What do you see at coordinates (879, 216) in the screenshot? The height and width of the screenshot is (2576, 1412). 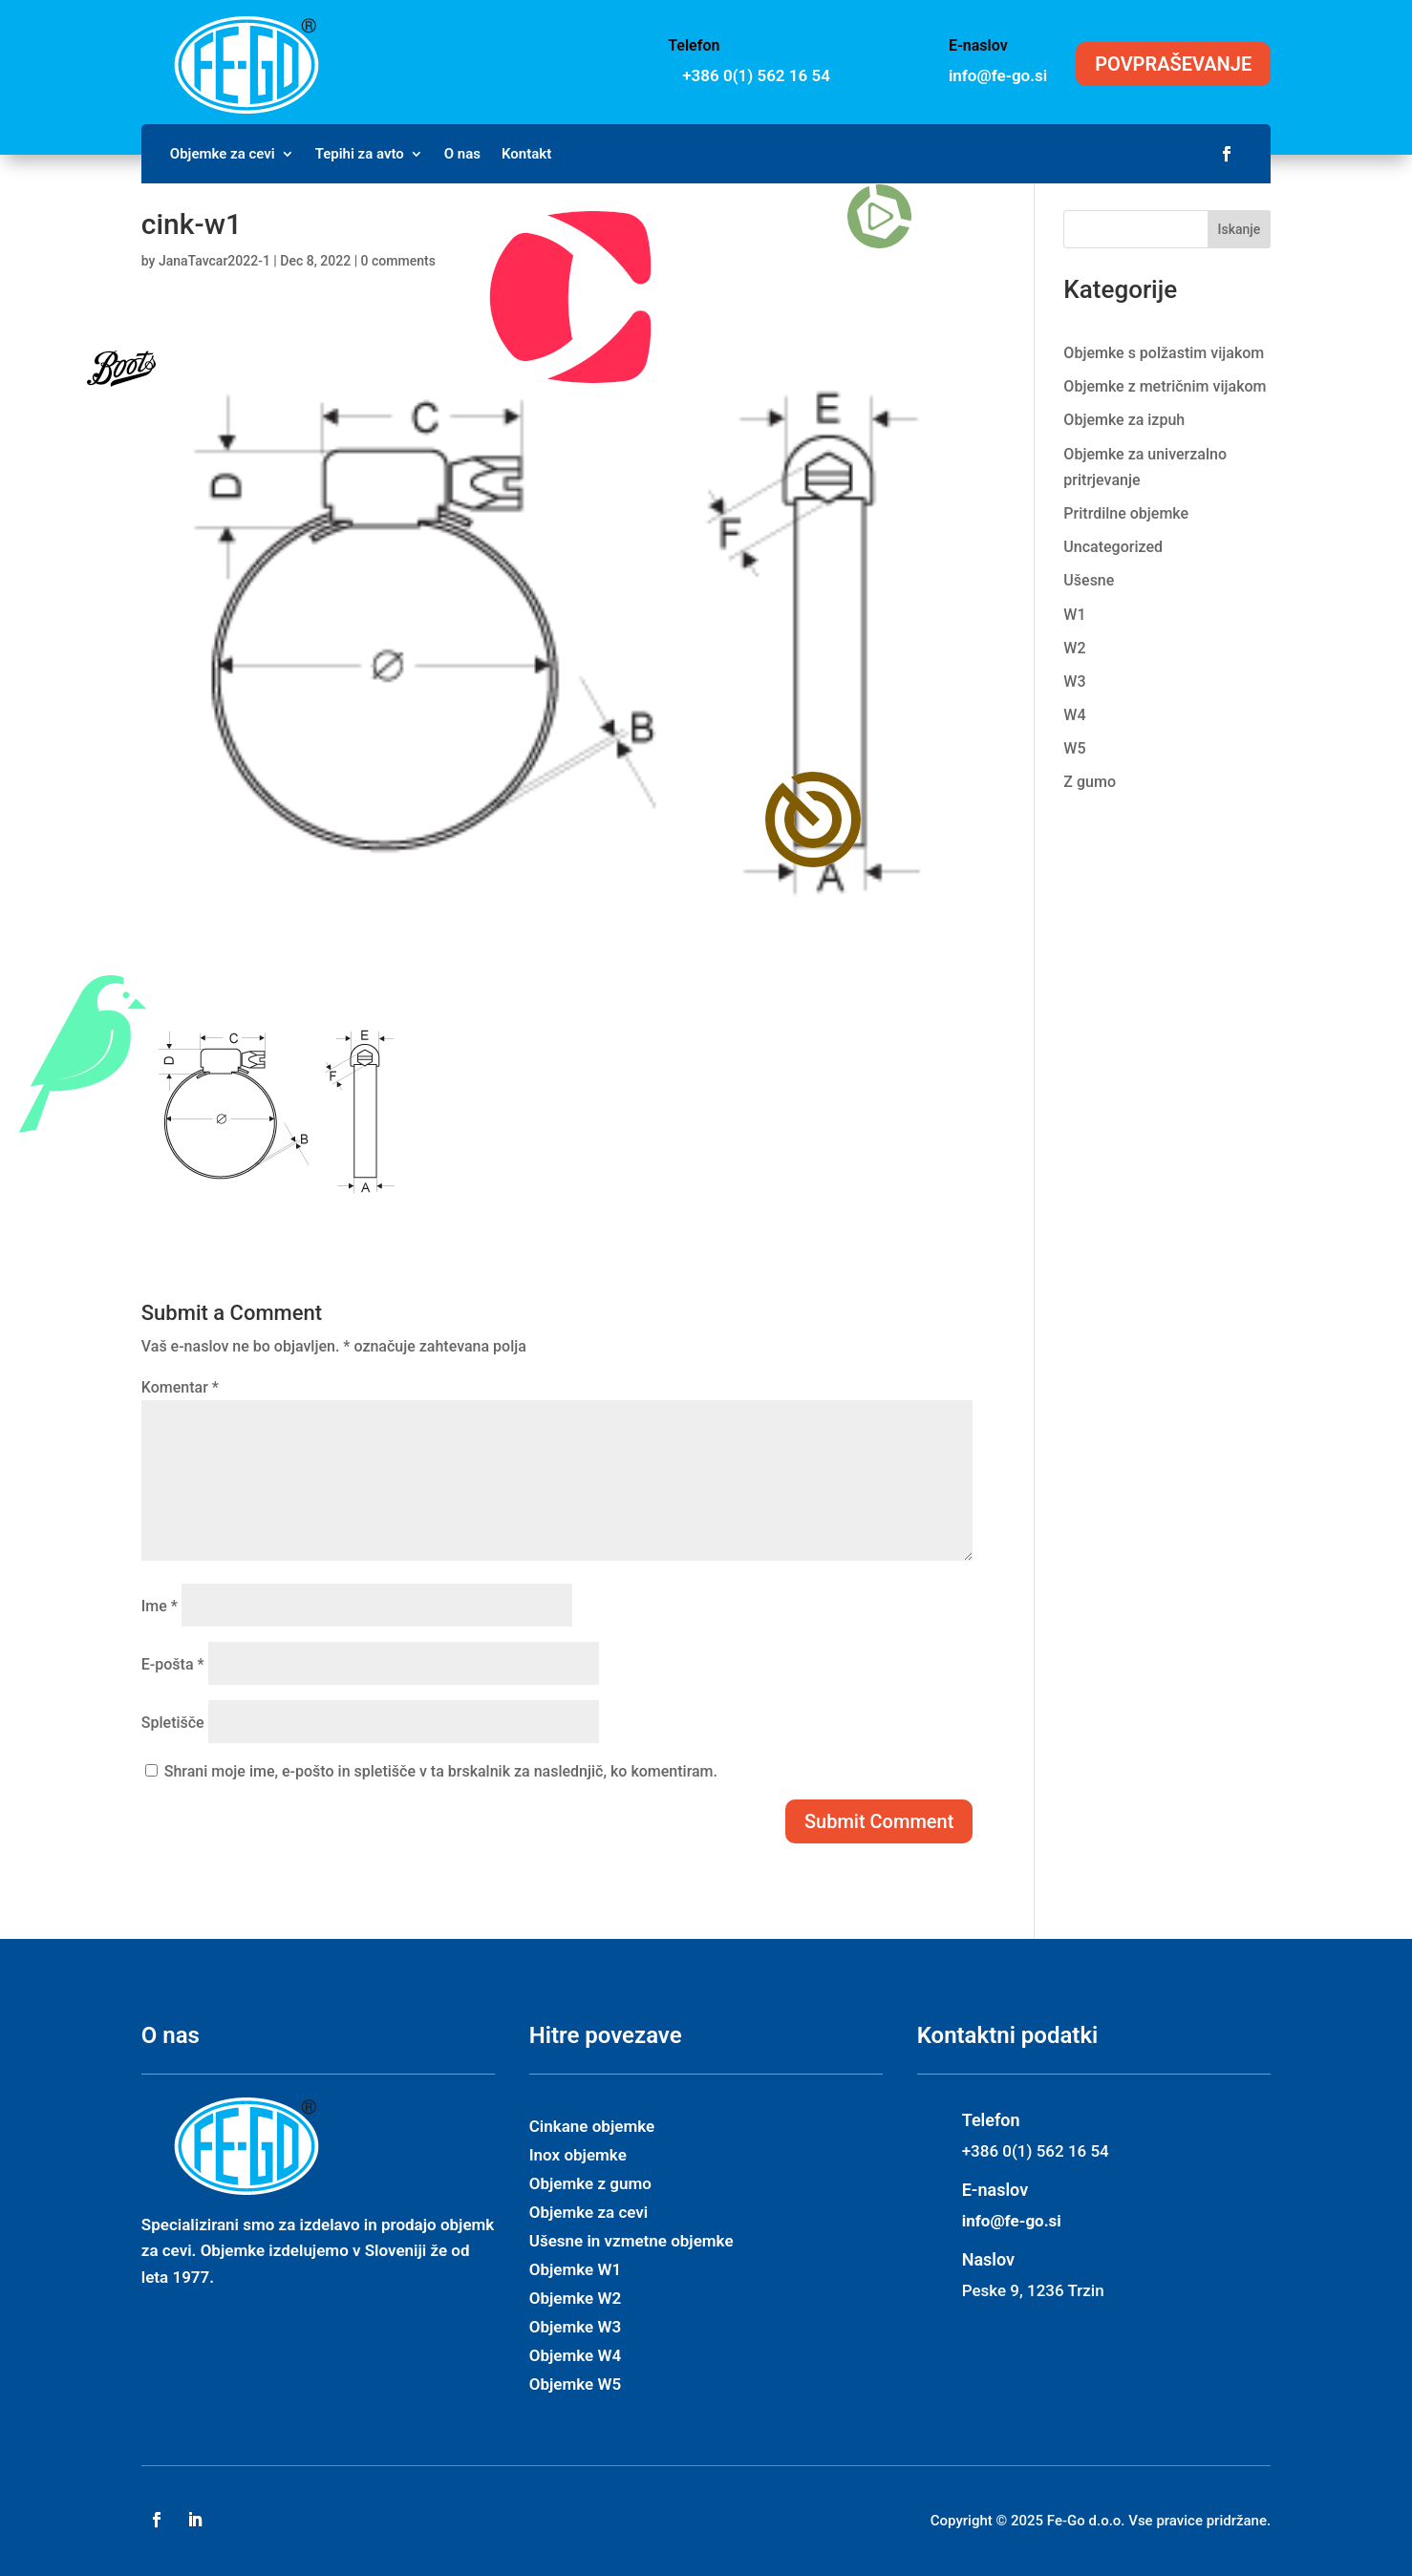 I see `gradle play publisher logo` at bounding box center [879, 216].